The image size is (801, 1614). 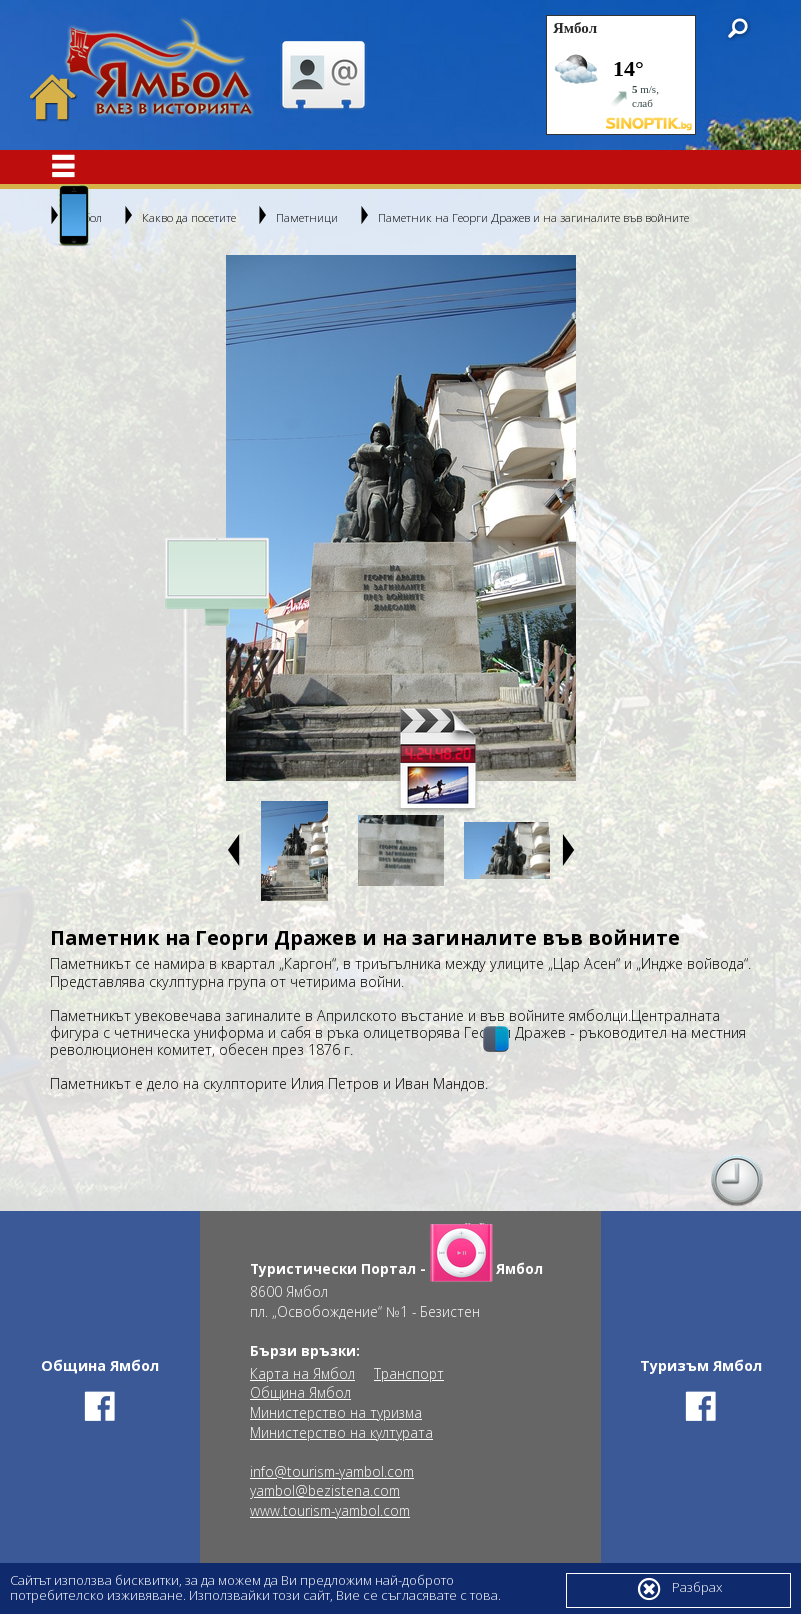 I want to click on select green iMac as your device type, so click(x=217, y=580).